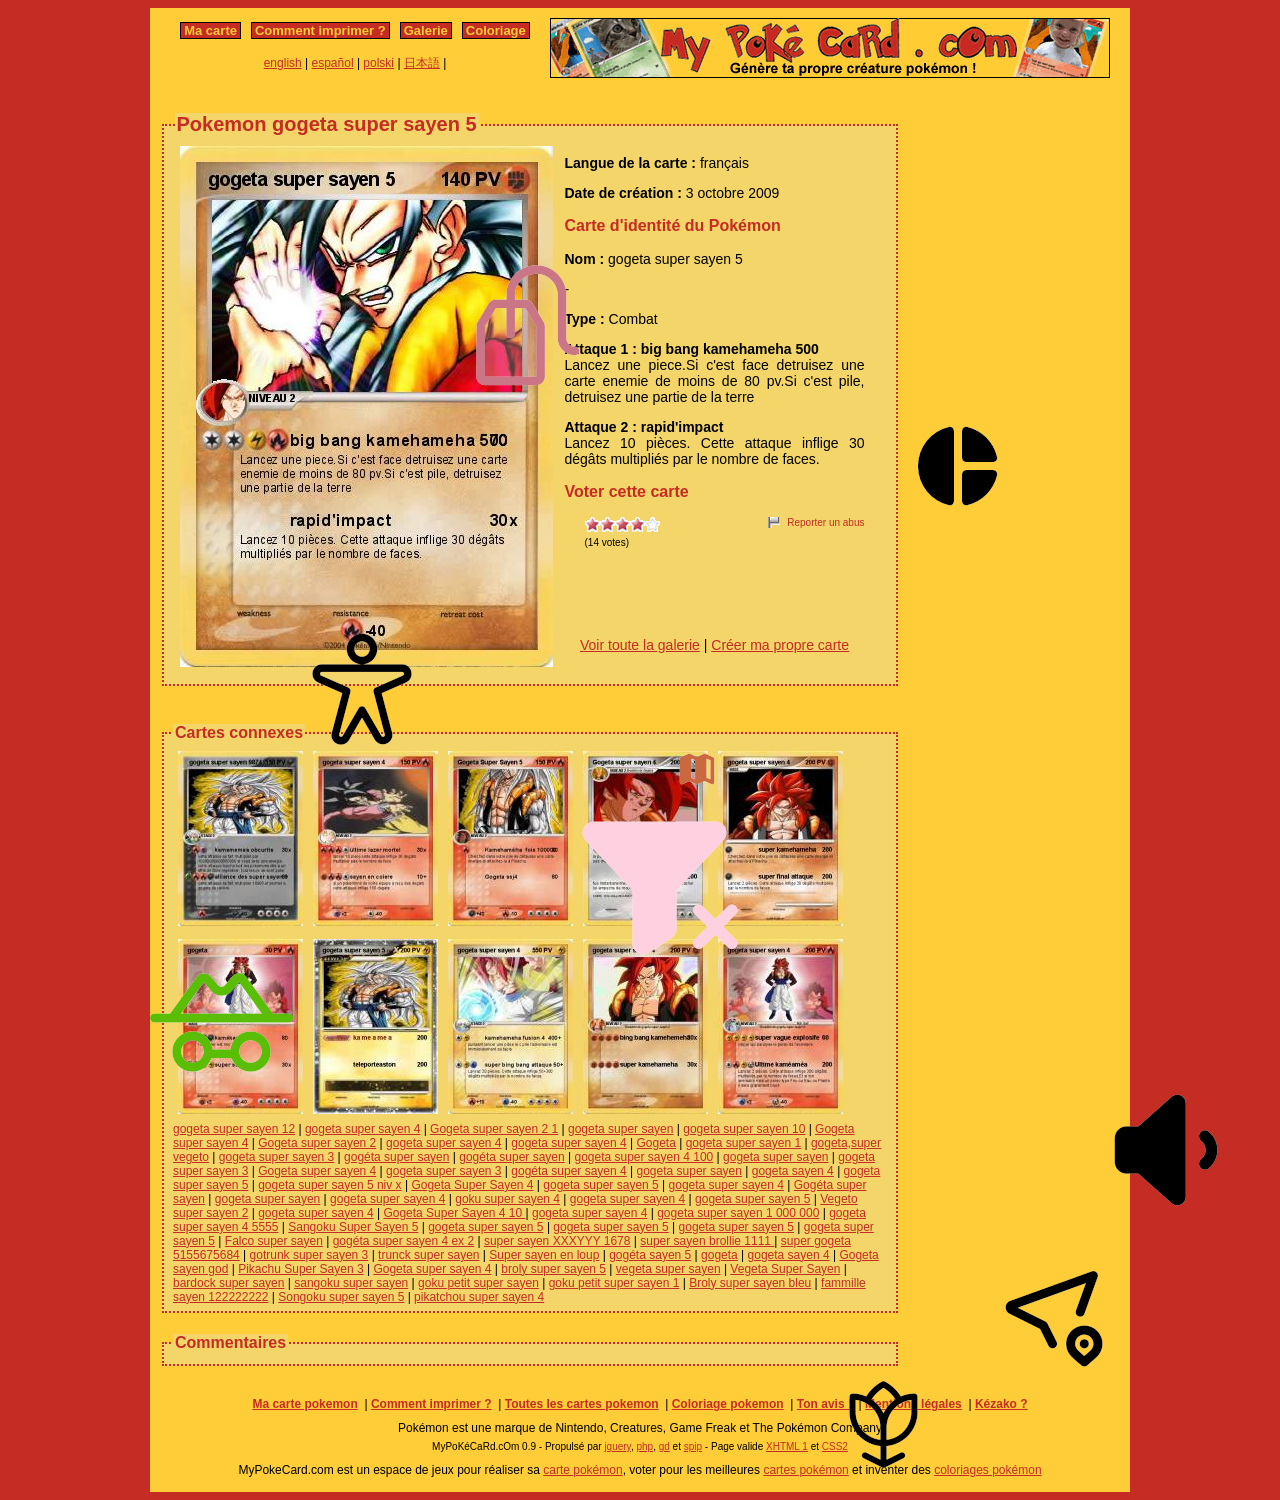  What do you see at coordinates (362, 691) in the screenshot?
I see `accessibility settings or features` at bounding box center [362, 691].